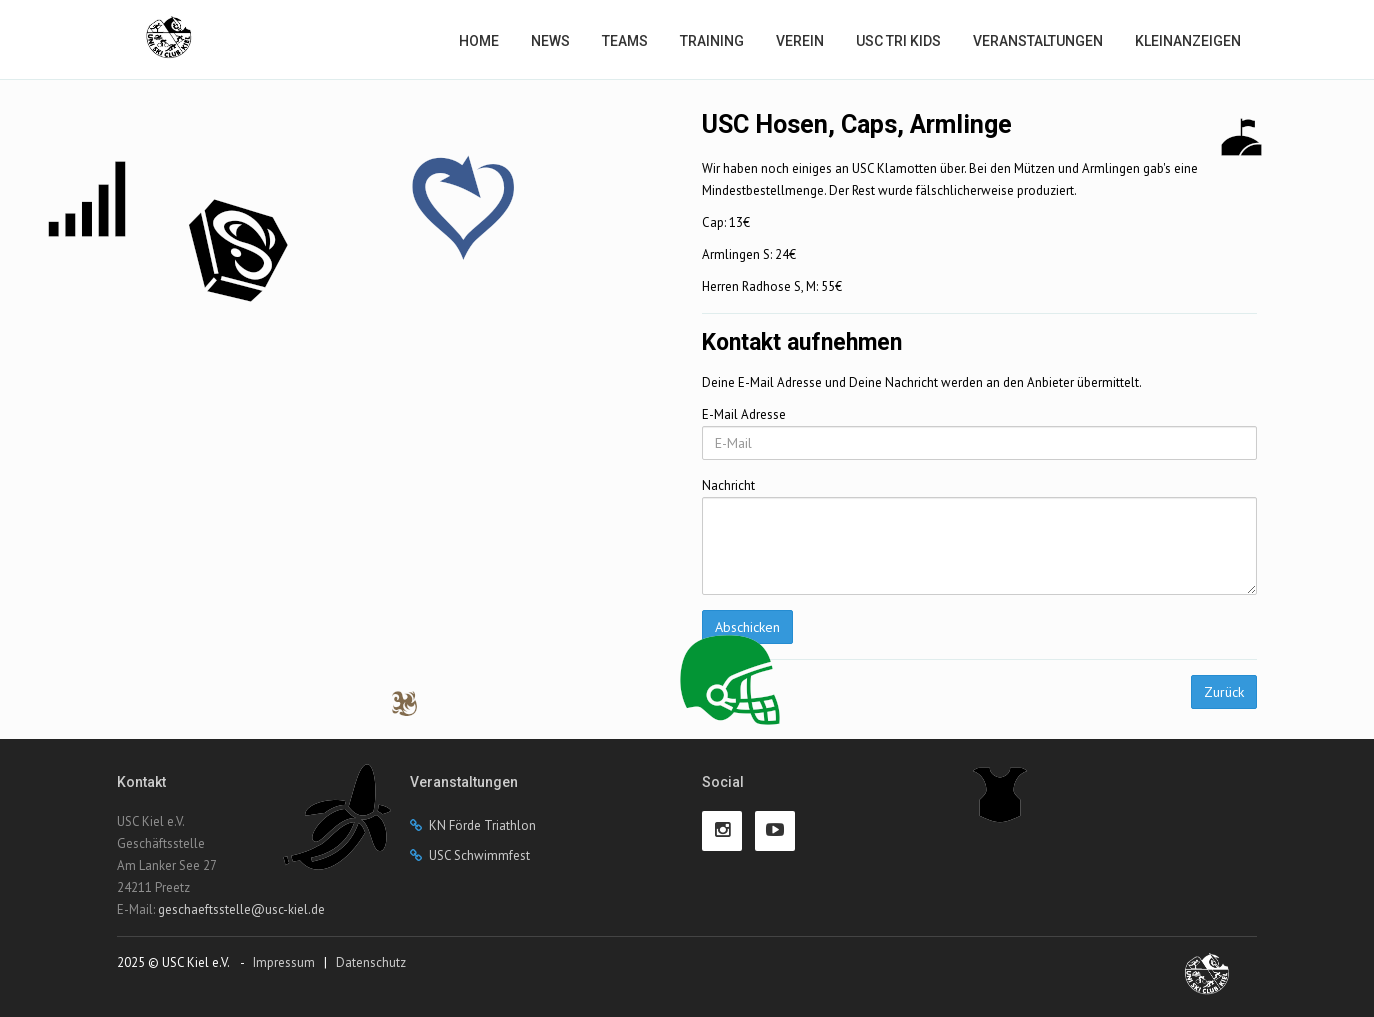  Describe the element at coordinates (730, 680) in the screenshot. I see `access american football content or games` at that location.